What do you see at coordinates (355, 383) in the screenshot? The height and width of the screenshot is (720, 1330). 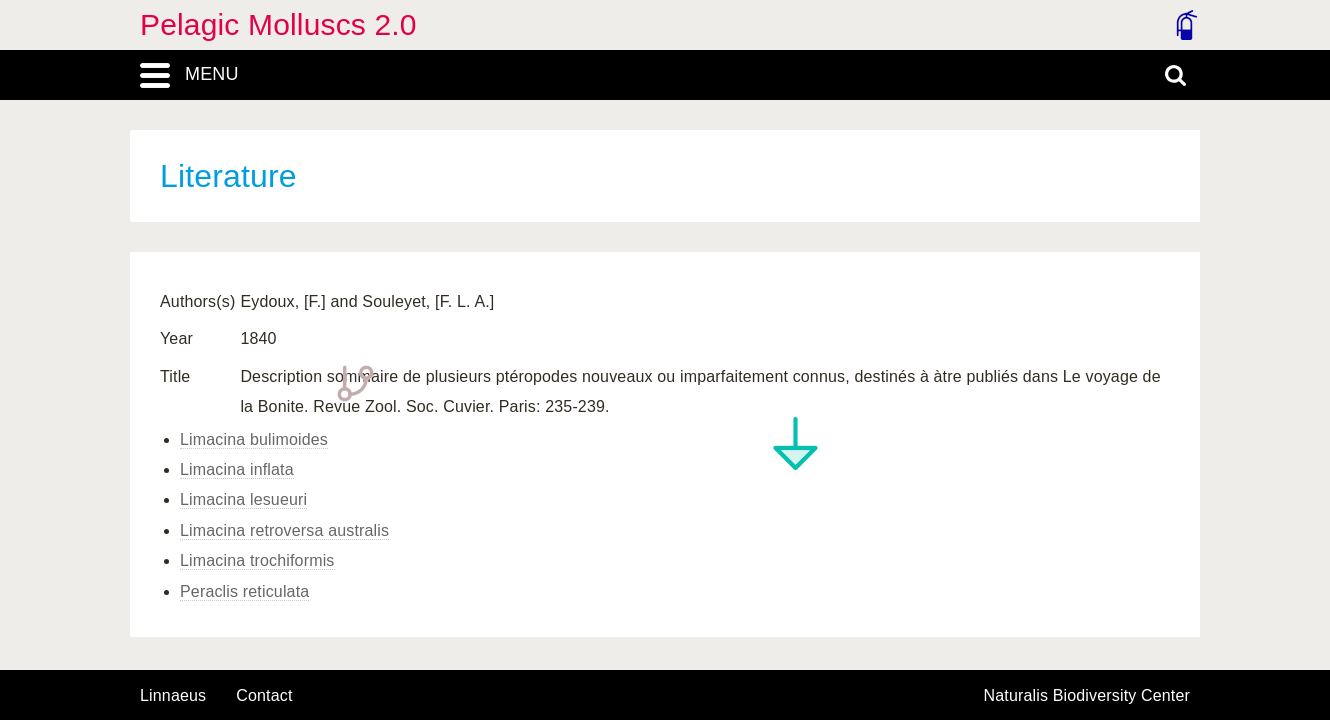 I see `view or manage git branches` at bounding box center [355, 383].